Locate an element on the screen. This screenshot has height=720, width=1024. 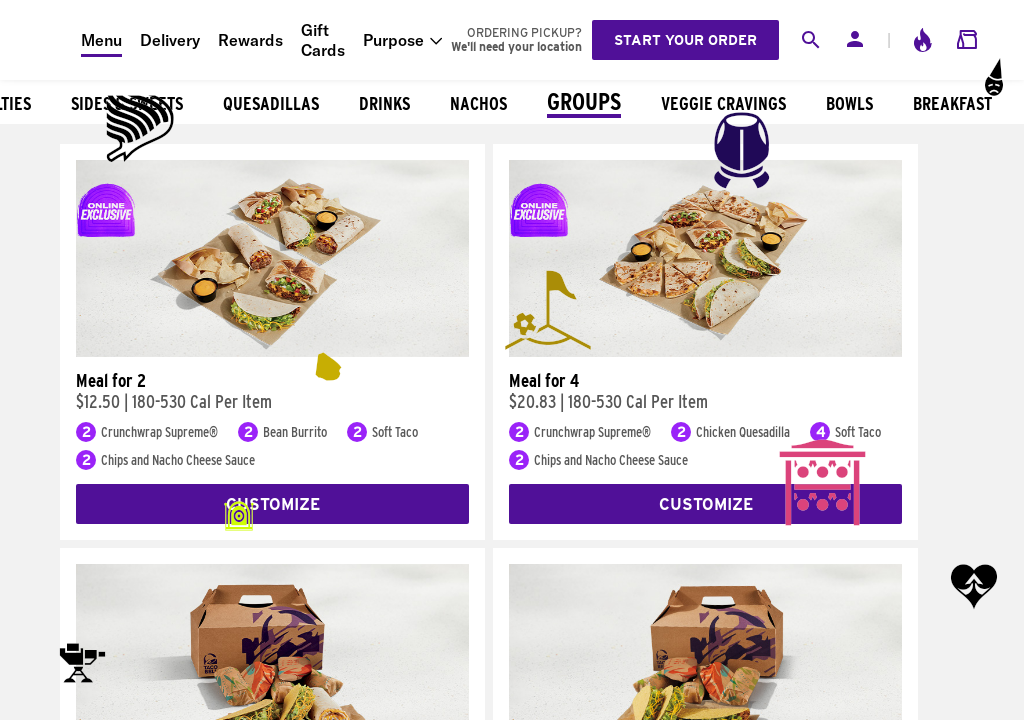
select uruguay as your country or region is located at coordinates (328, 366).